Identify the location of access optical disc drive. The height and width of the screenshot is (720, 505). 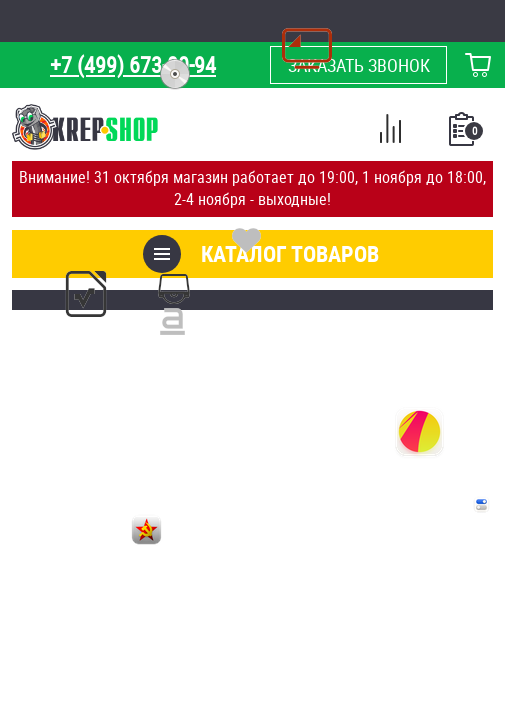
(174, 288).